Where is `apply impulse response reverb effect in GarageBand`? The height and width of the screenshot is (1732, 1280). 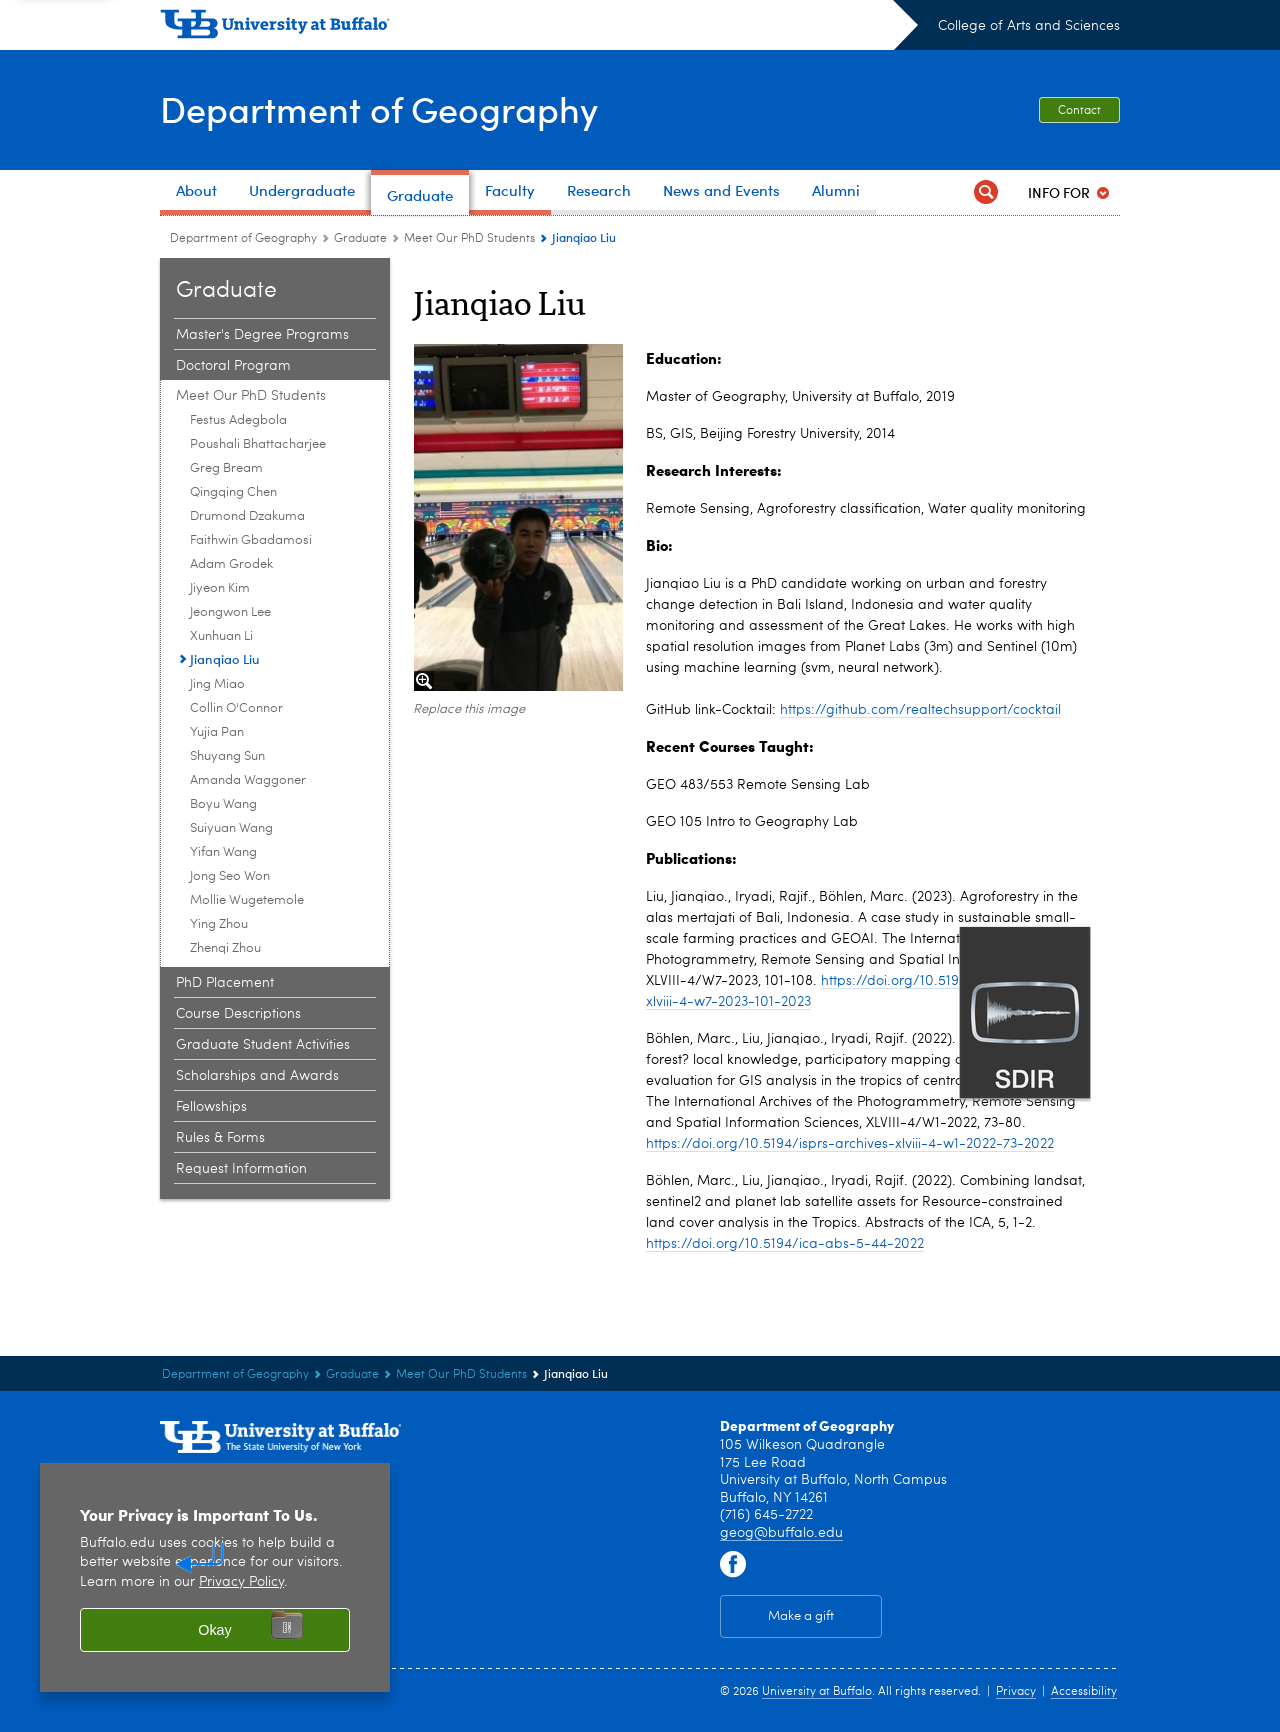
apply impulse response reverb effect in GarageBand is located at coordinates (1025, 1017).